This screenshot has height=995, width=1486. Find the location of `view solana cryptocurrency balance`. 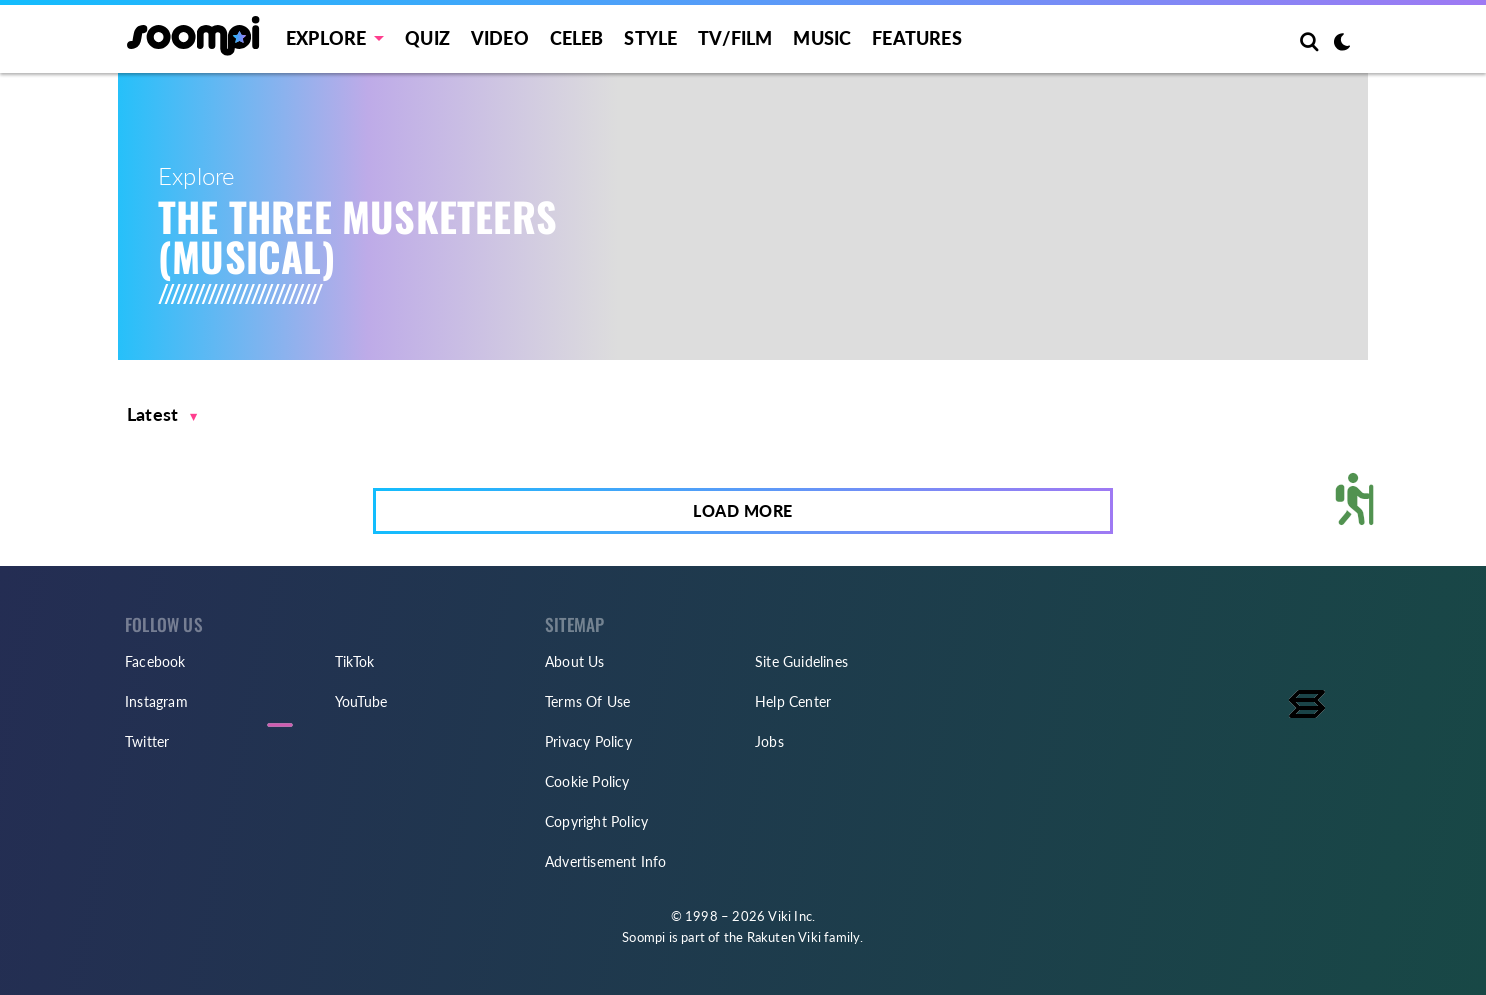

view solana cryptocurrency balance is located at coordinates (1307, 704).